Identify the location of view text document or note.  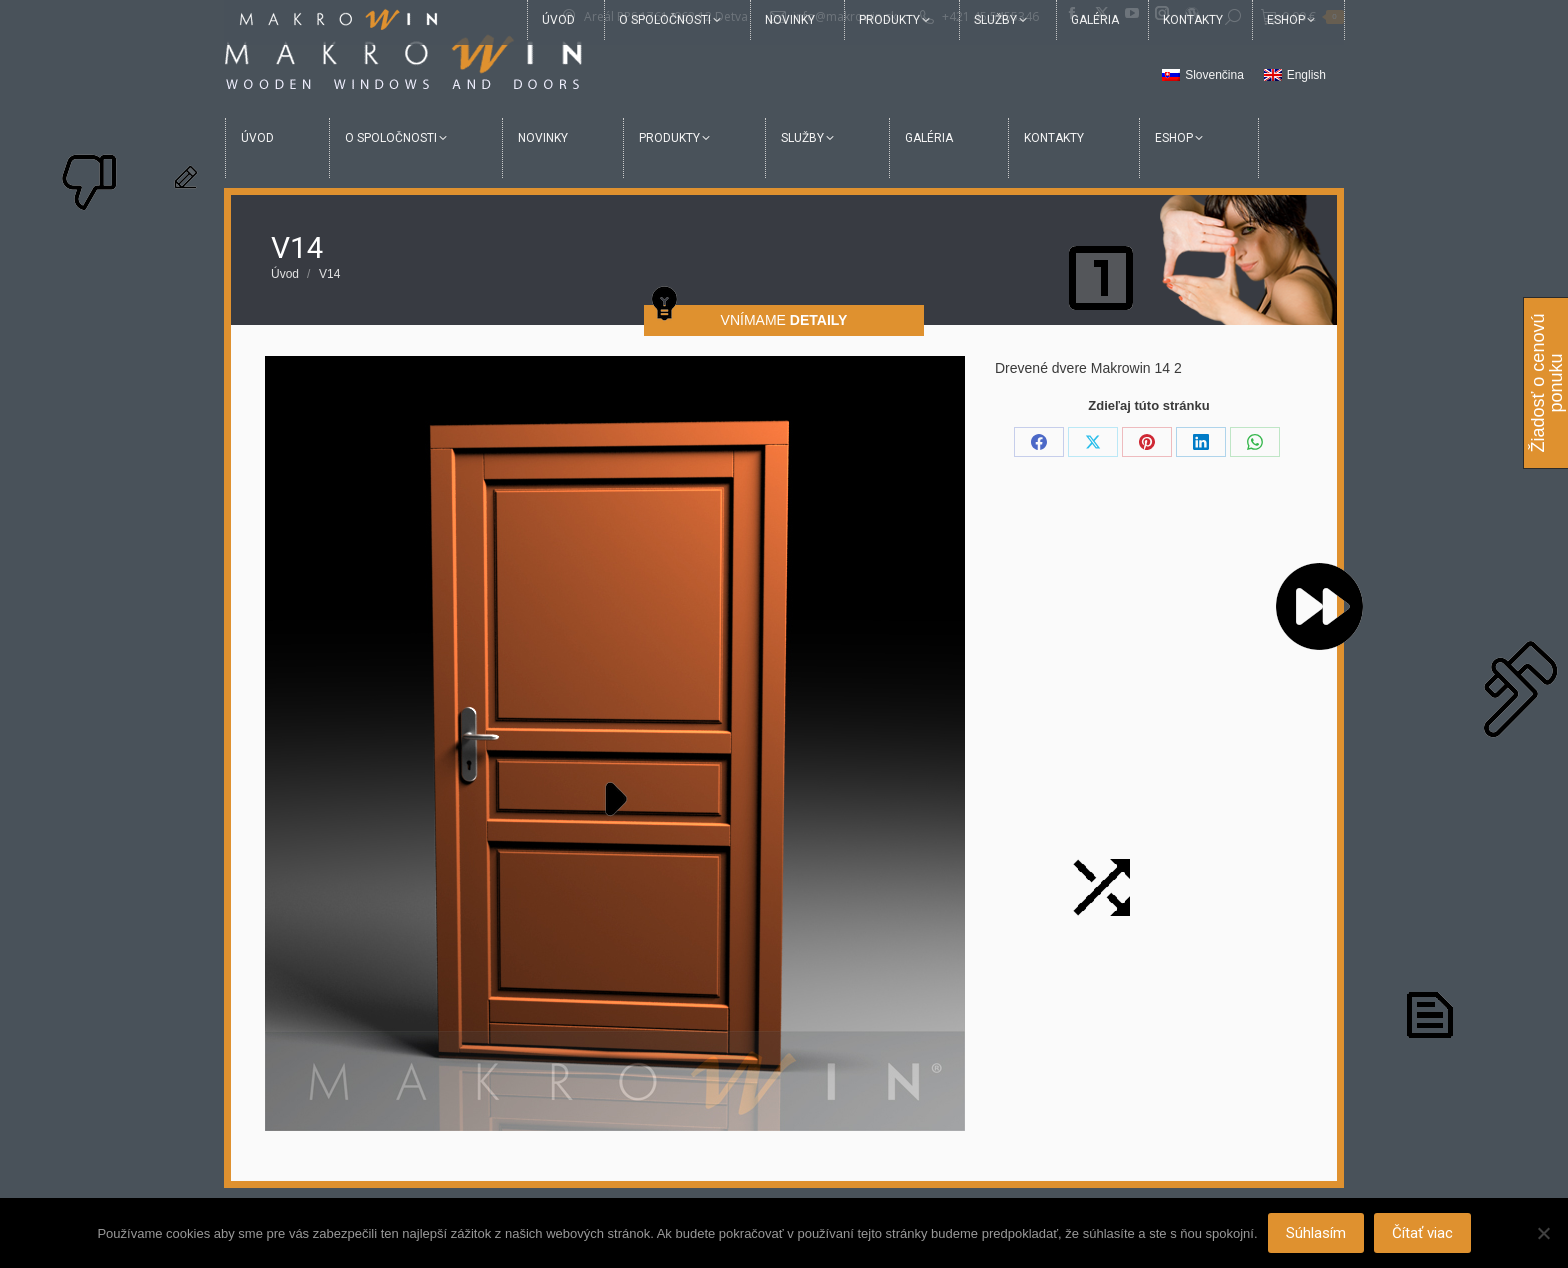
(1430, 1015).